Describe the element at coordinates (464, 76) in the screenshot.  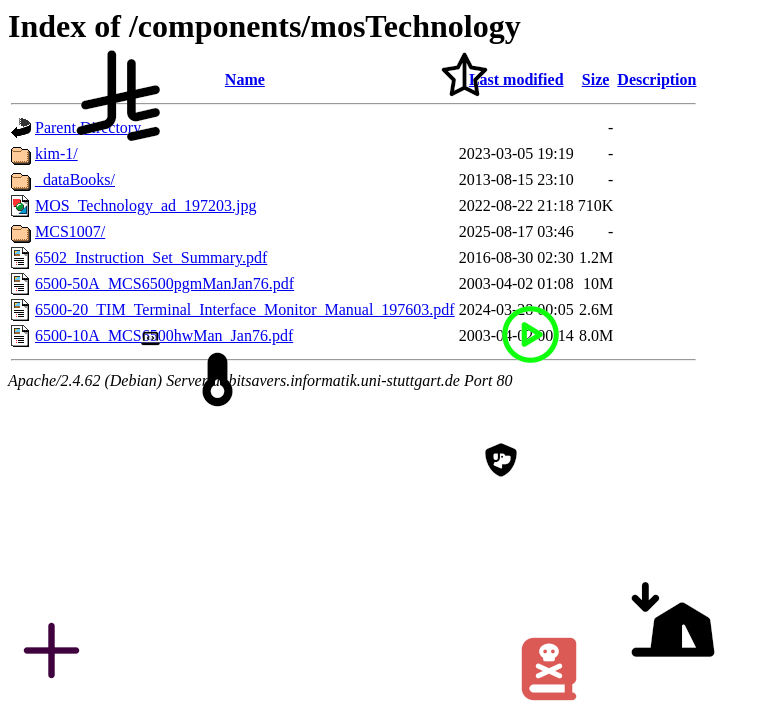
I see `indicates a partial or half-star rating` at that location.